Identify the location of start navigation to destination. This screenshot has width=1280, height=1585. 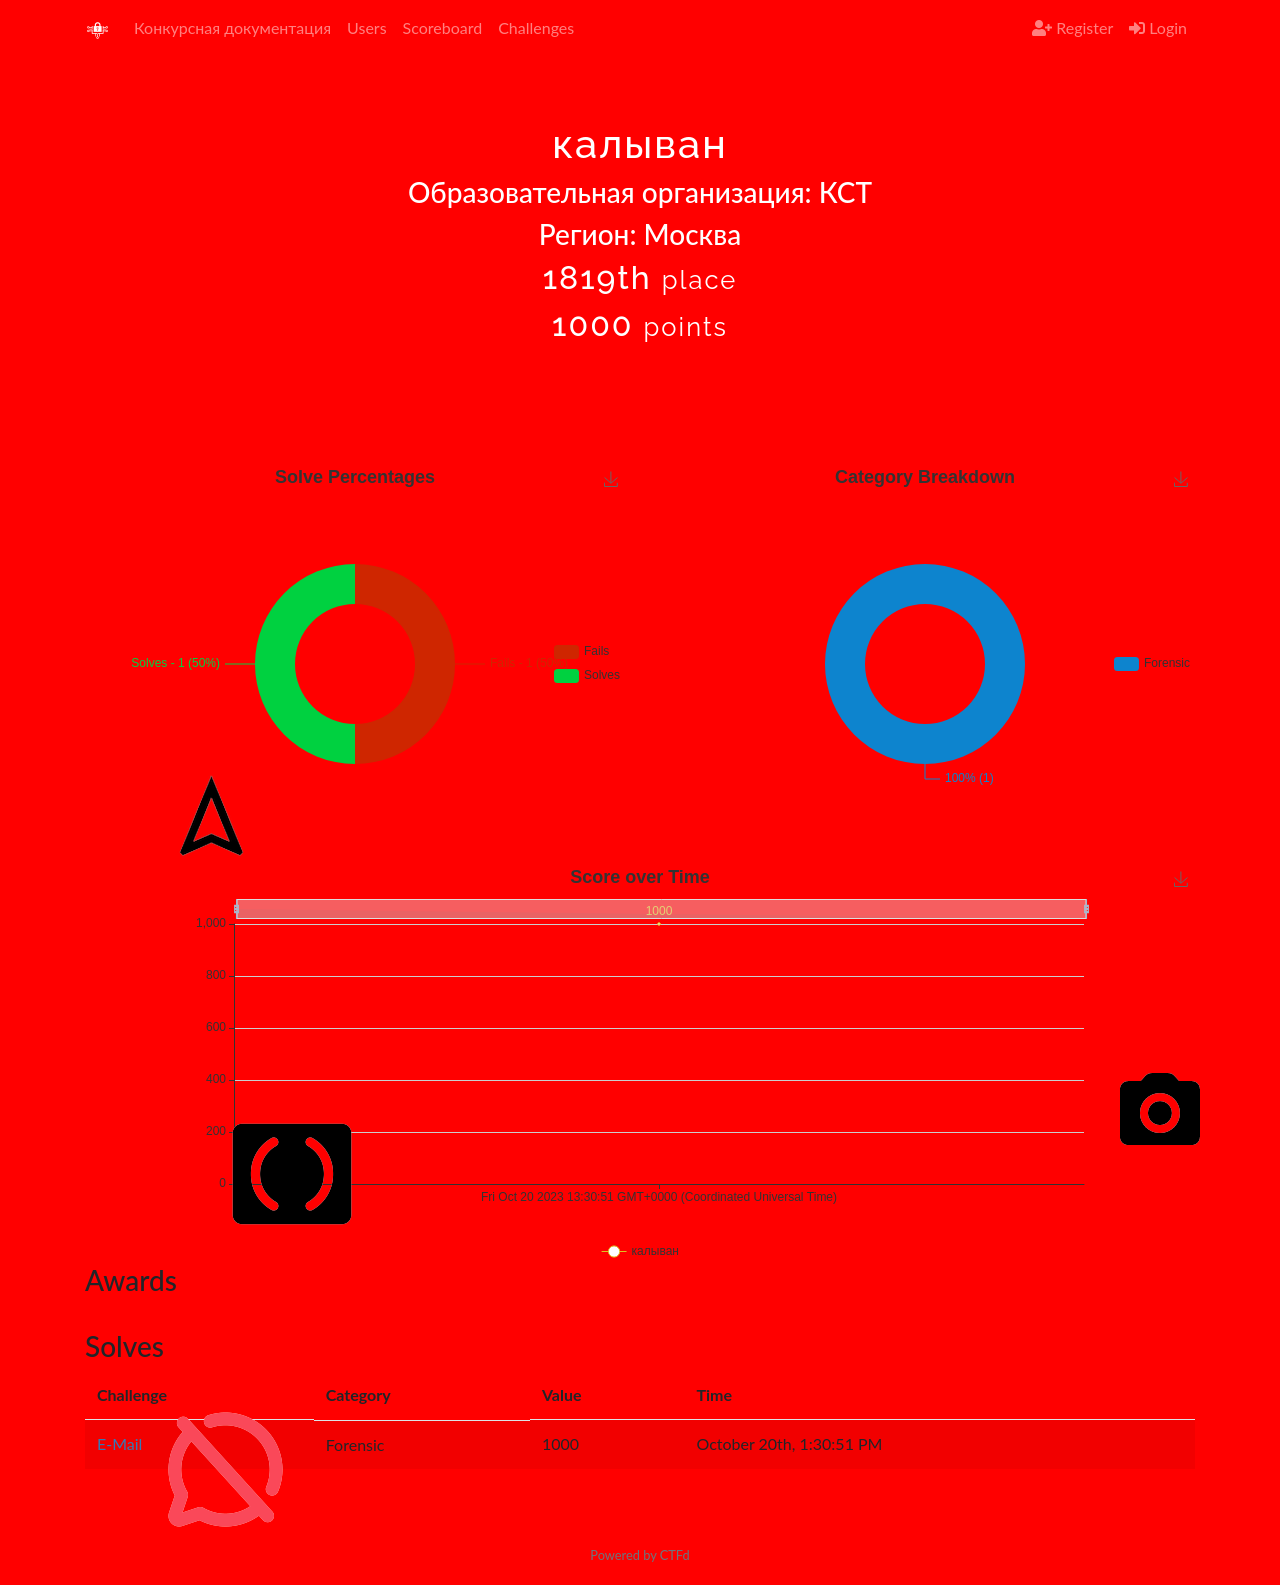
(211, 817).